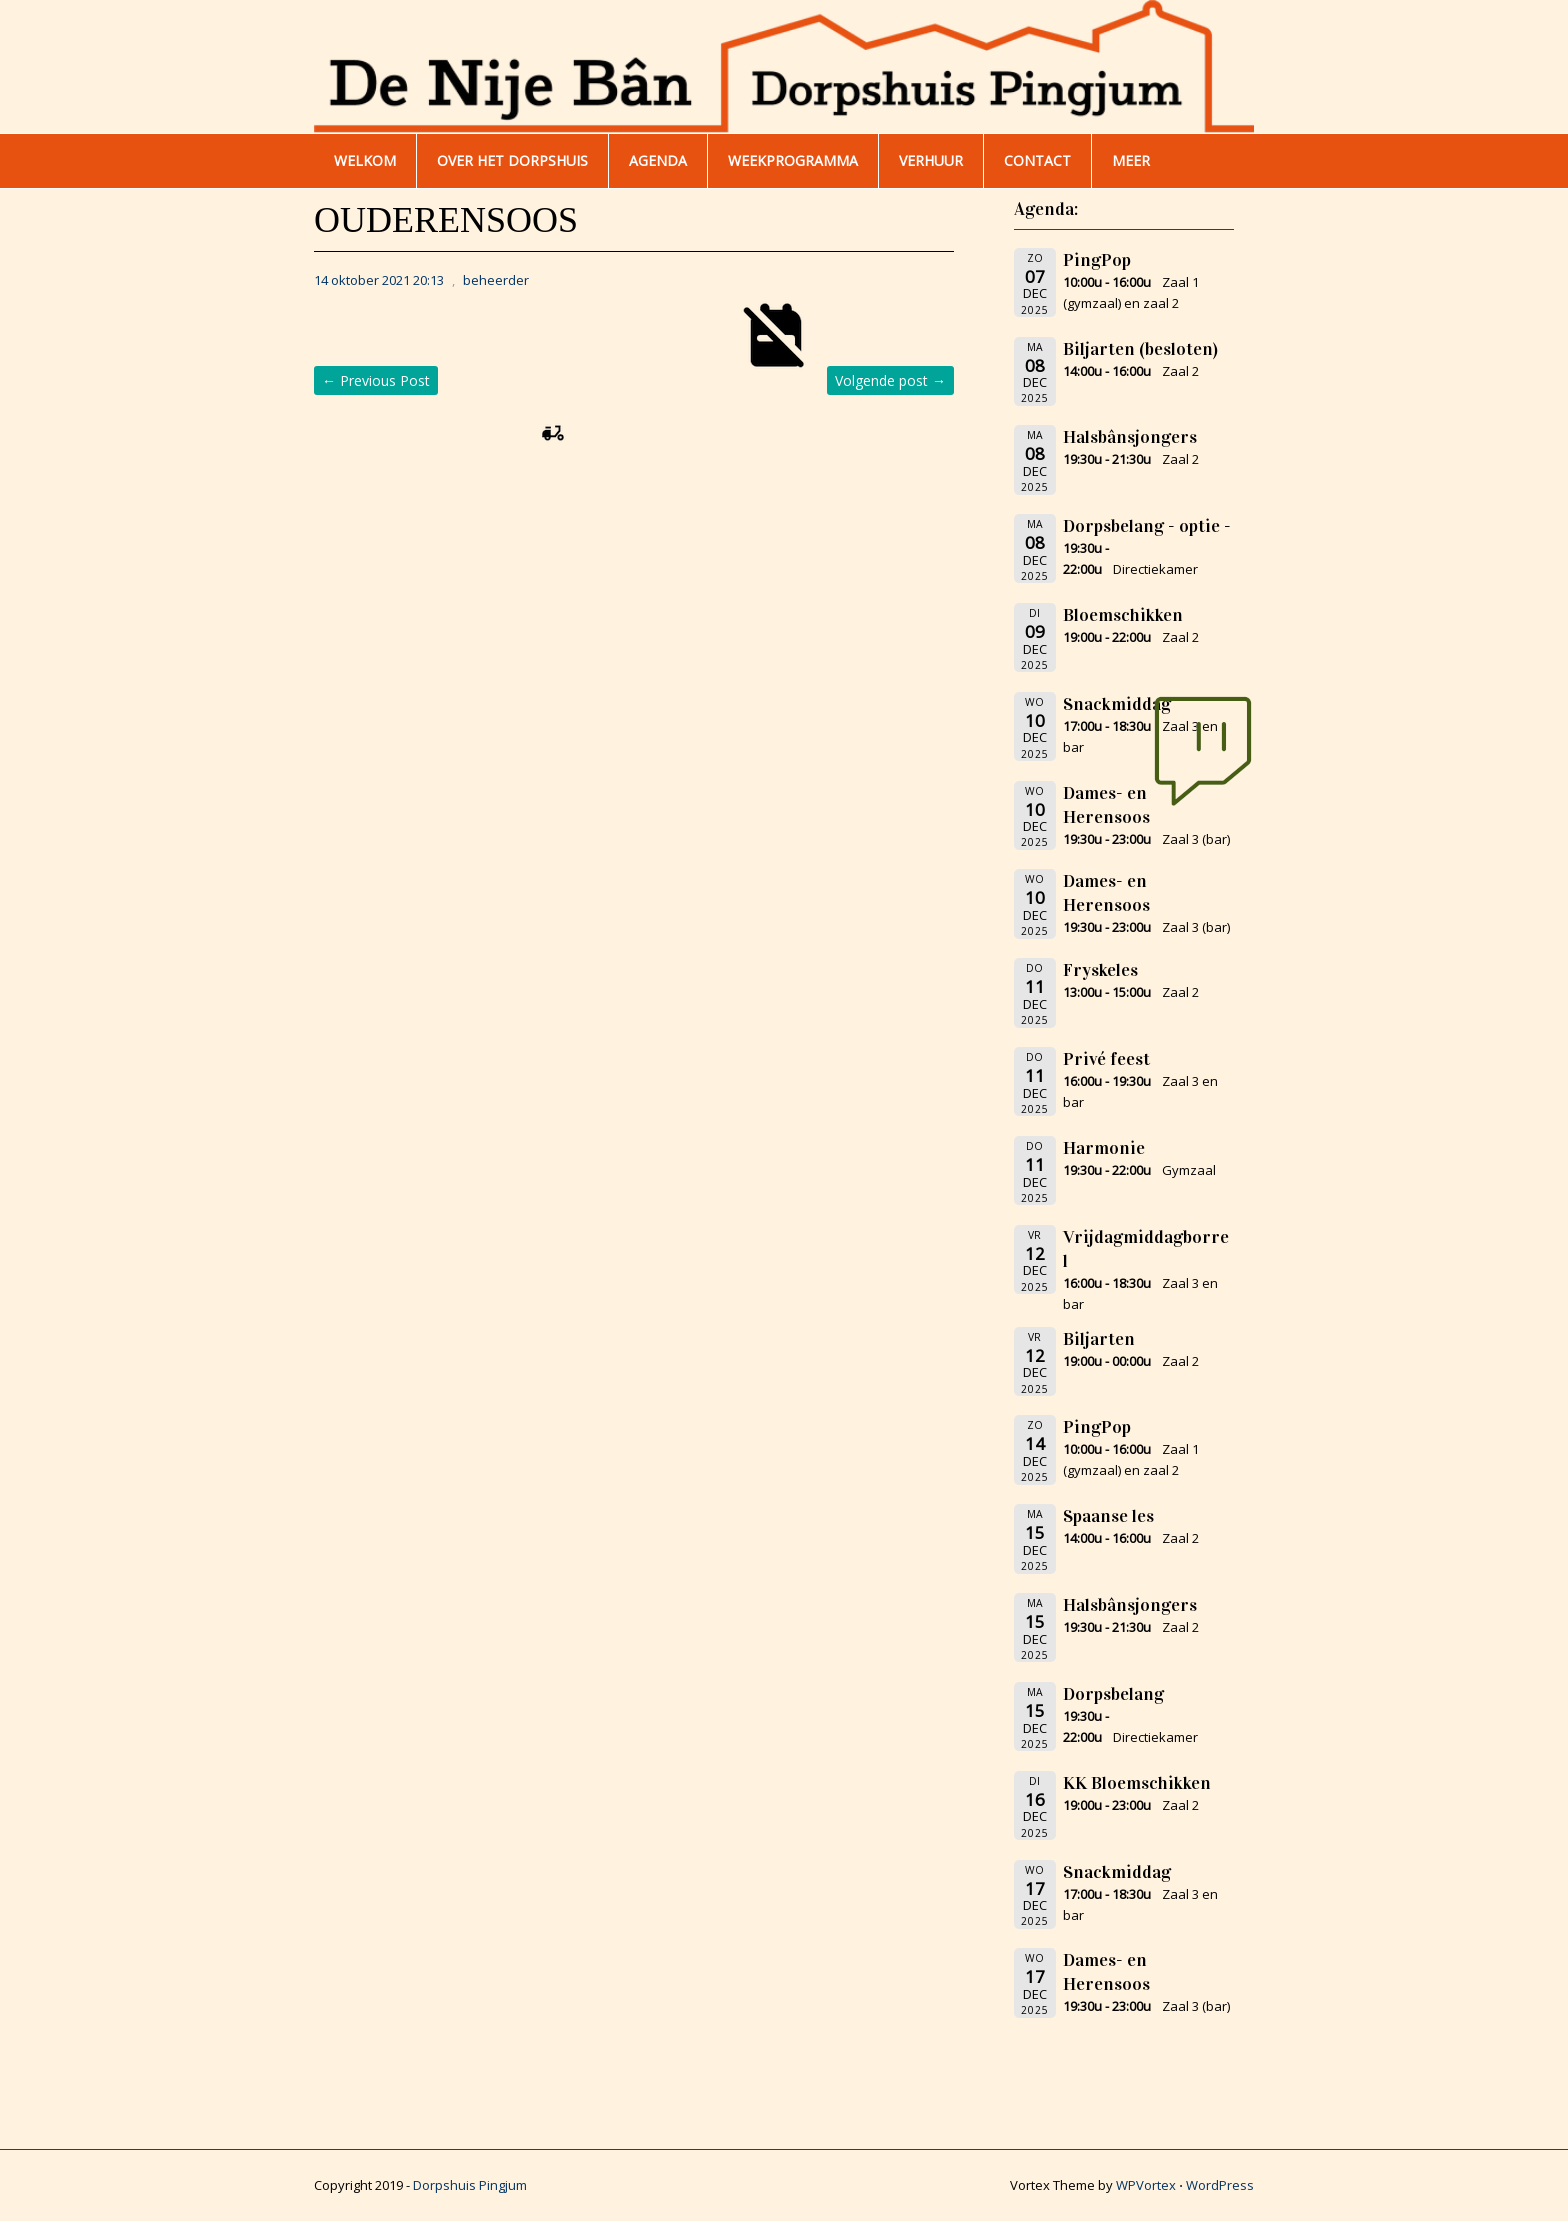  I want to click on no backpacks allowed, so click(776, 335).